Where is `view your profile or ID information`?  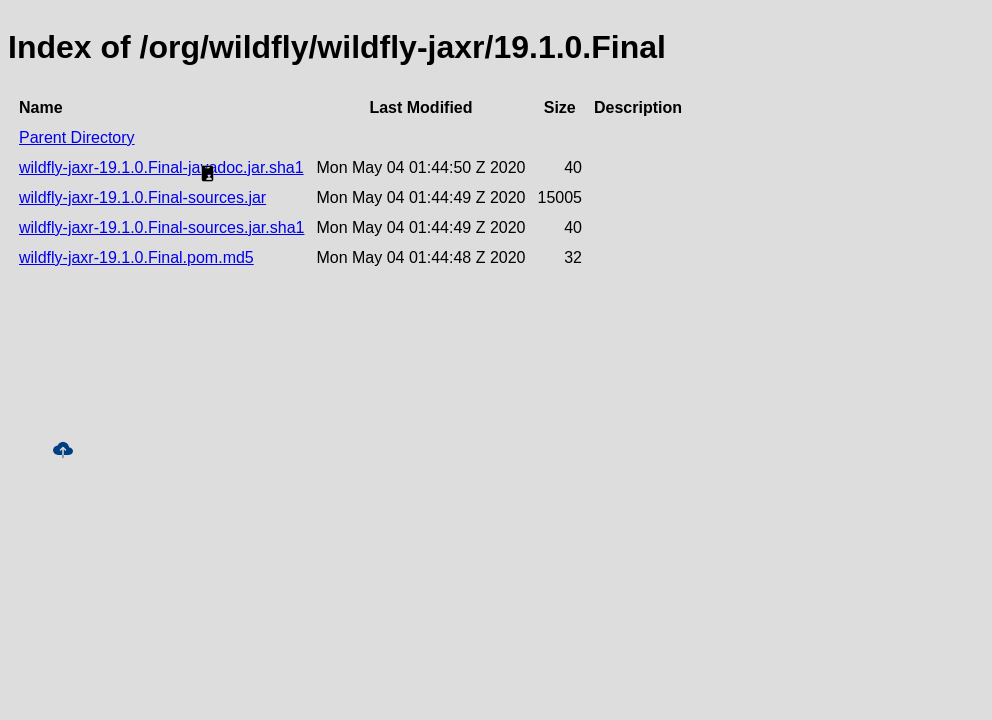 view your profile or ID information is located at coordinates (207, 173).